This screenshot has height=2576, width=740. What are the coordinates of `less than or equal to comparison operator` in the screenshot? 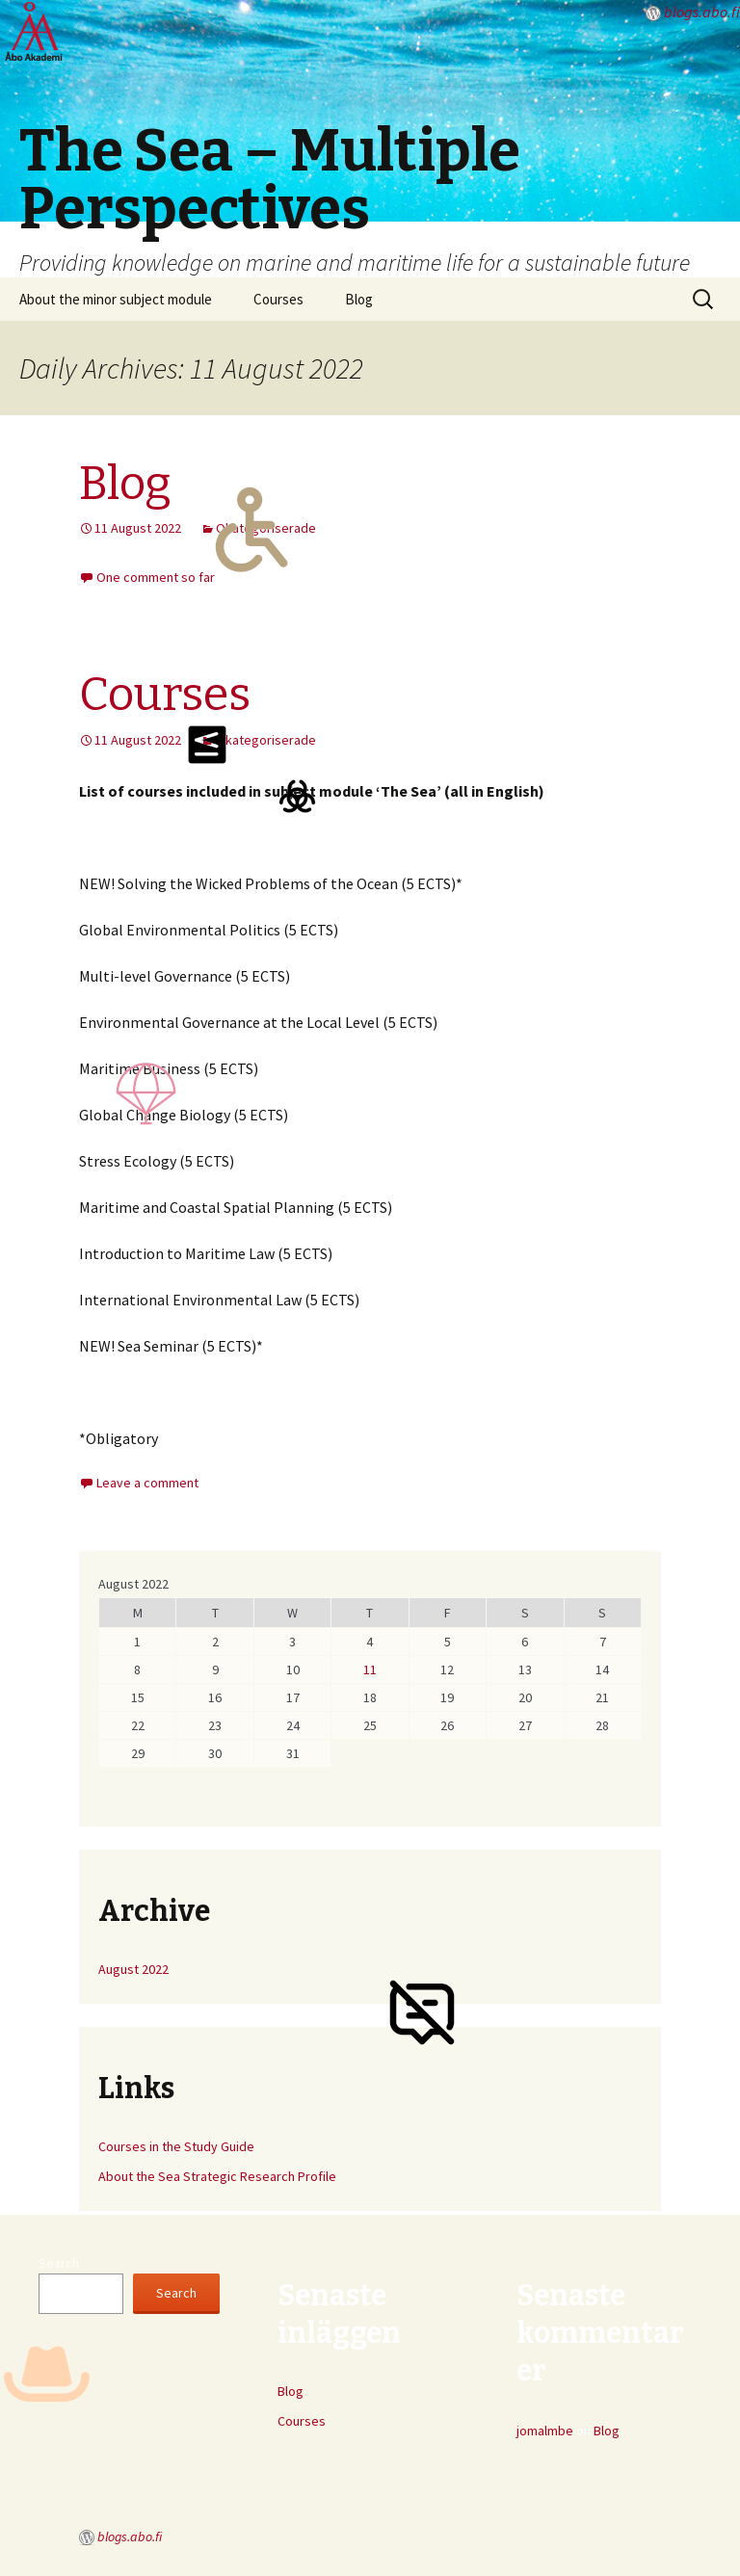 It's located at (207, 745).